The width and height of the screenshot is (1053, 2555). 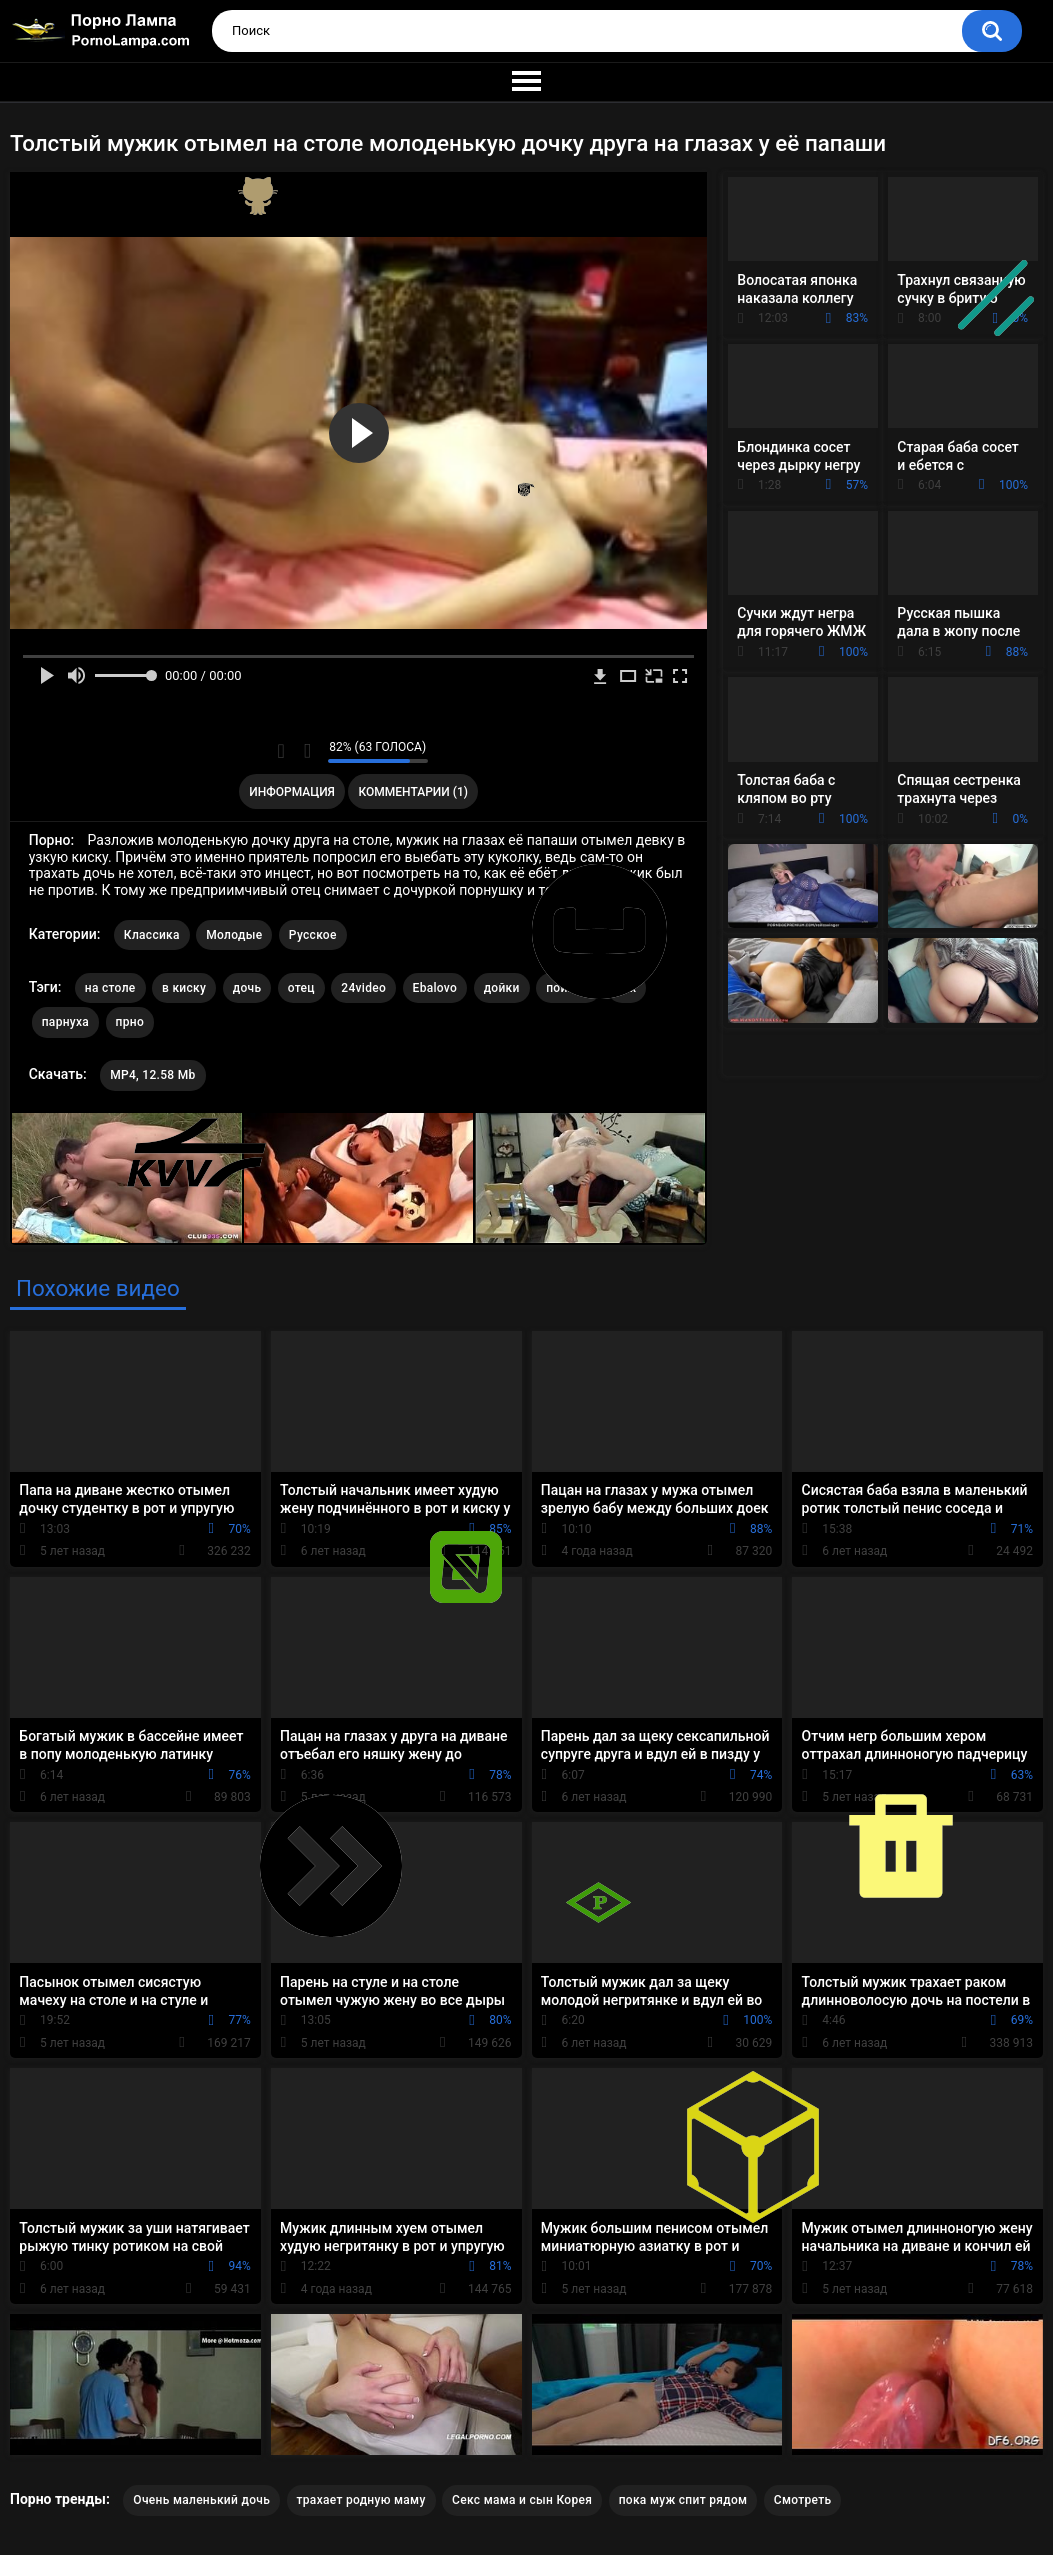 I want to click on IPFS (InterPlanetary File System) logo, so click(x=753, y=2147).